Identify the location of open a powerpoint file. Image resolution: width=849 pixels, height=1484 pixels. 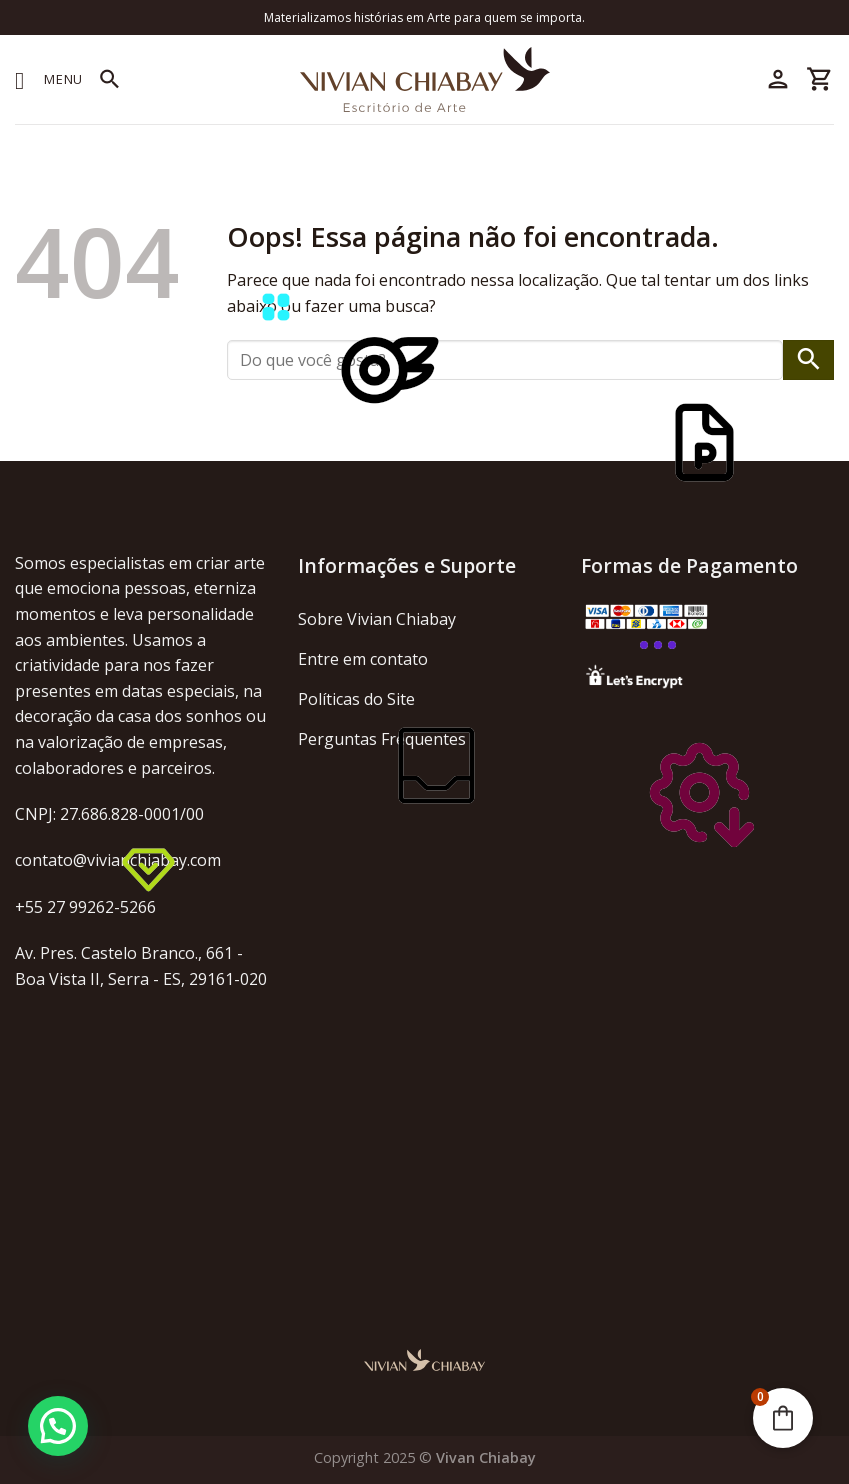
(704, 442).